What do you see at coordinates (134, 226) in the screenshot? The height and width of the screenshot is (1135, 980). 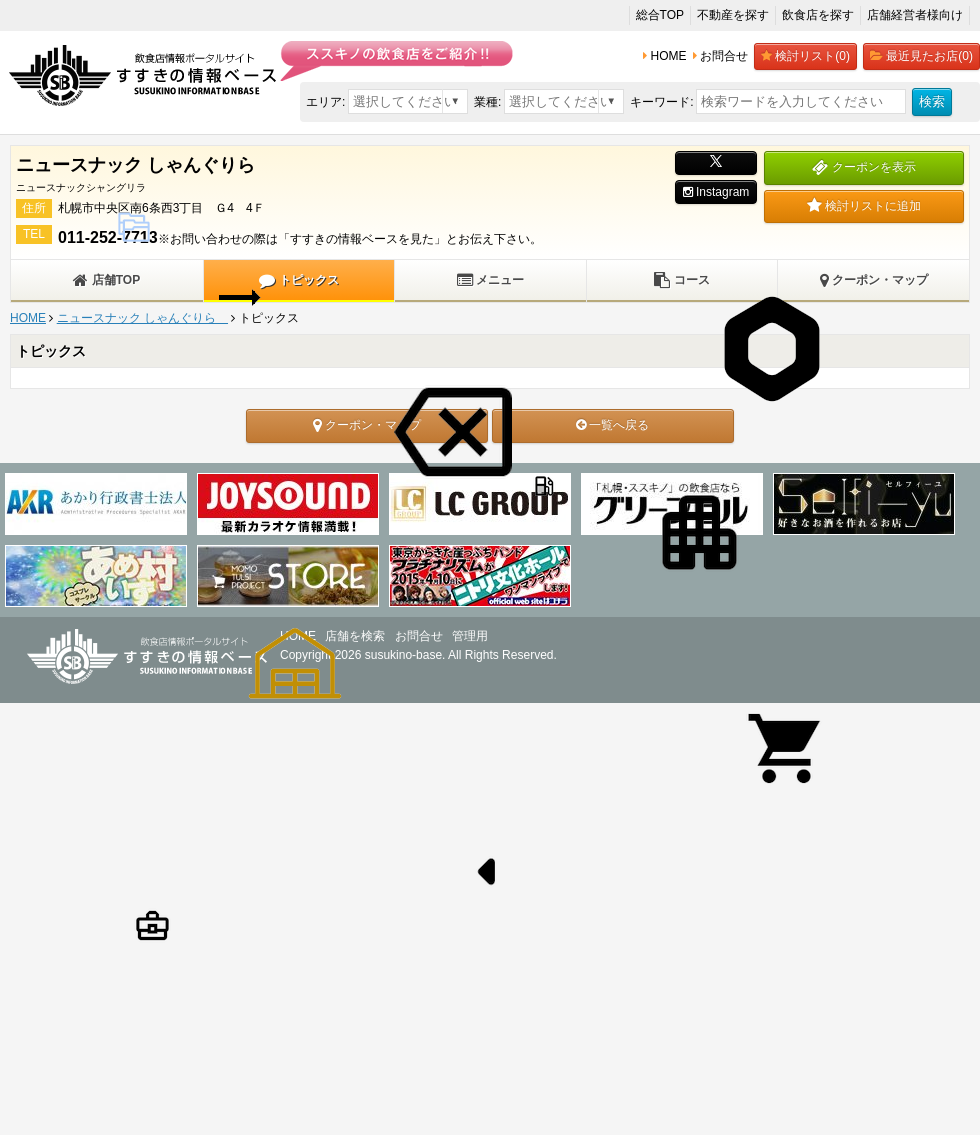 I see `access project submodules` at bounding box center [134, 226].